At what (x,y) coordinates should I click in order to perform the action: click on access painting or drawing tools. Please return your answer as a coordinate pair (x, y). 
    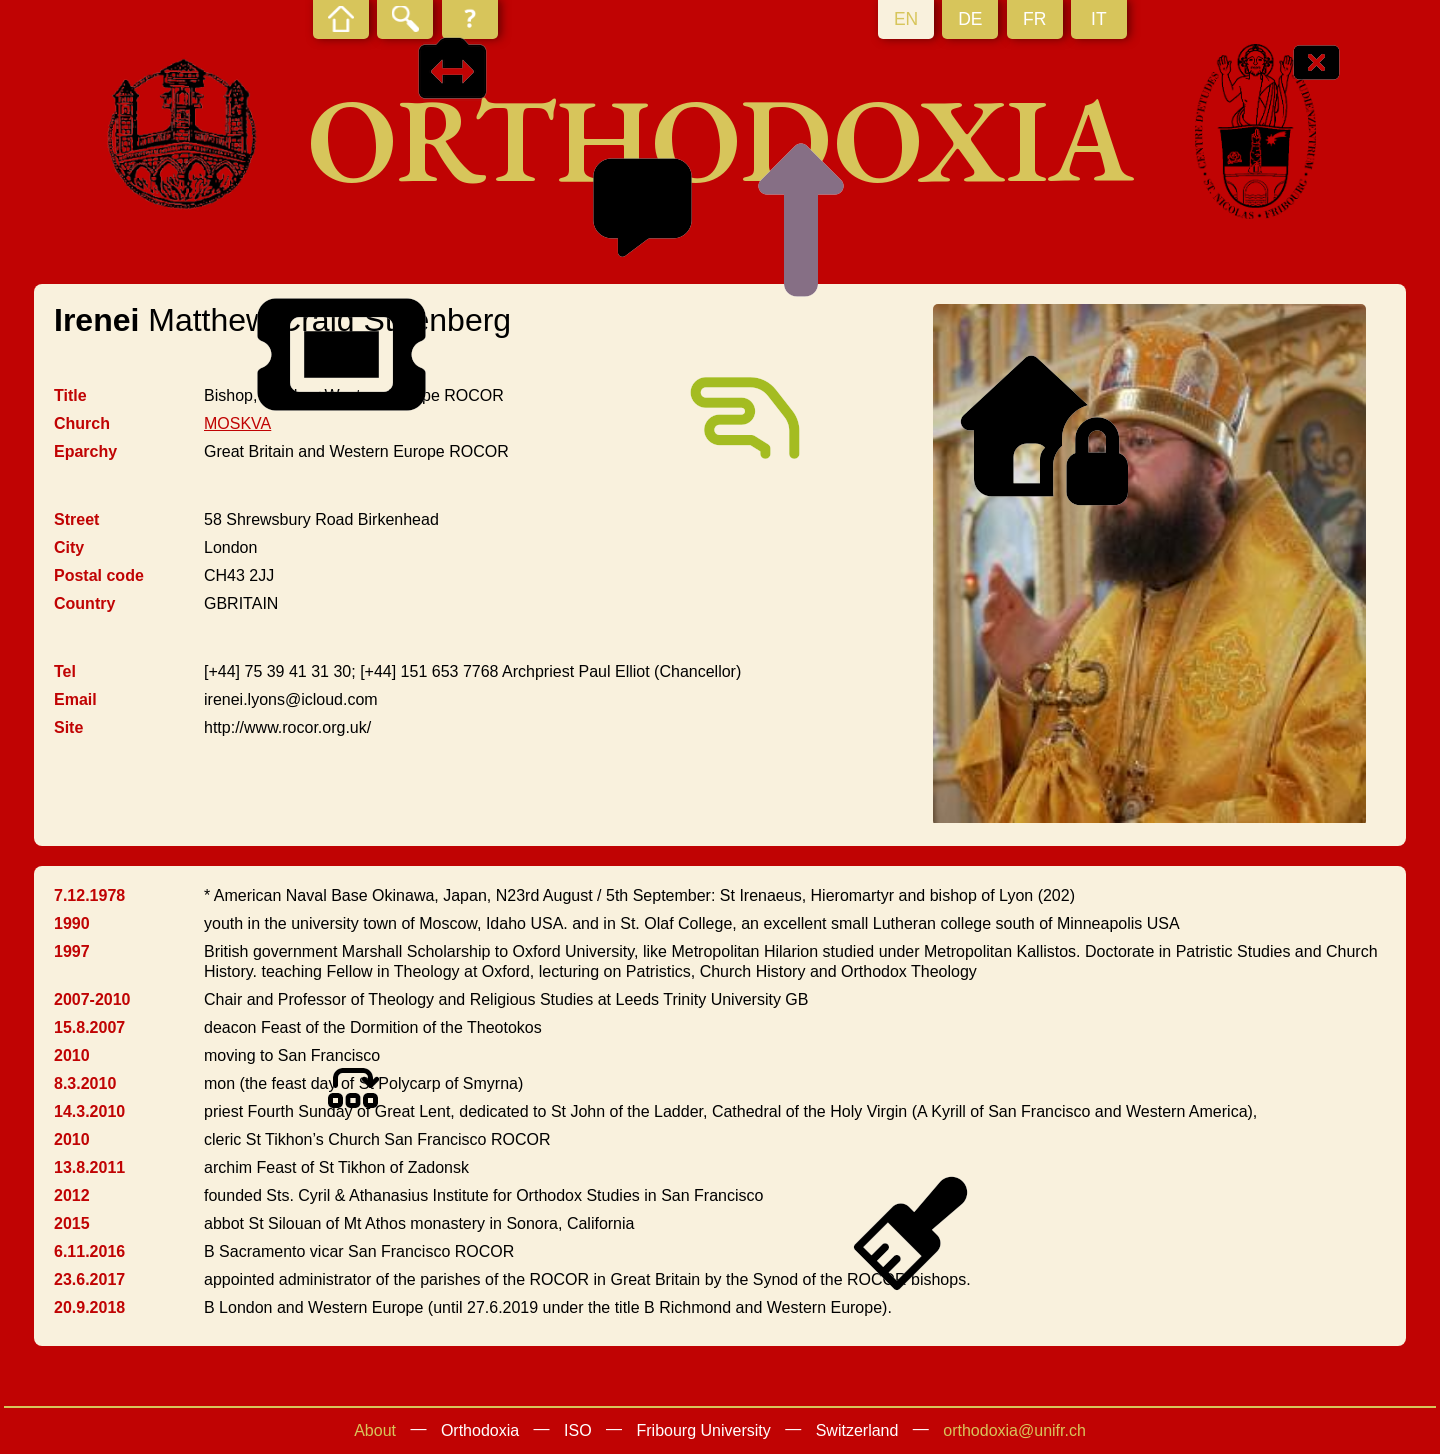
    Looking at the image, I should click on (912, 1231).